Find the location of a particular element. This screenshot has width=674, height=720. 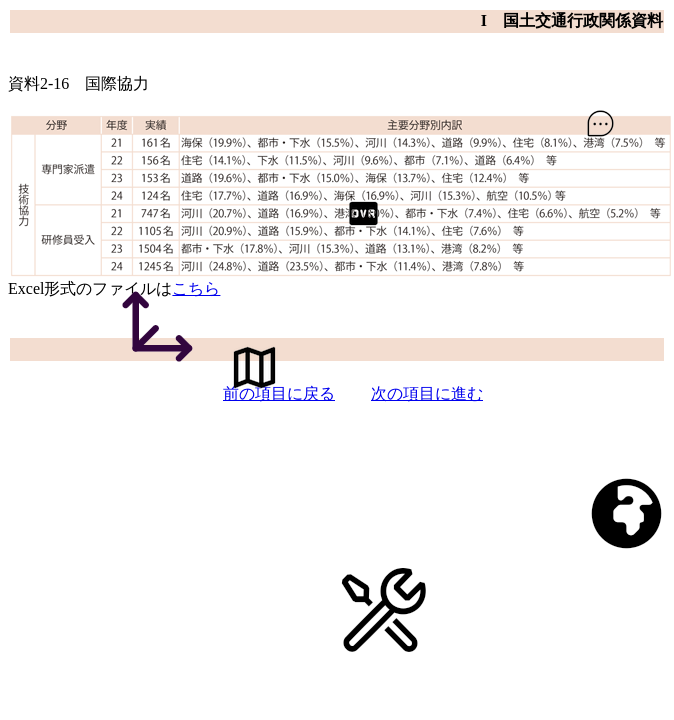

access DVR recordings is located at coordinates (363, 213).